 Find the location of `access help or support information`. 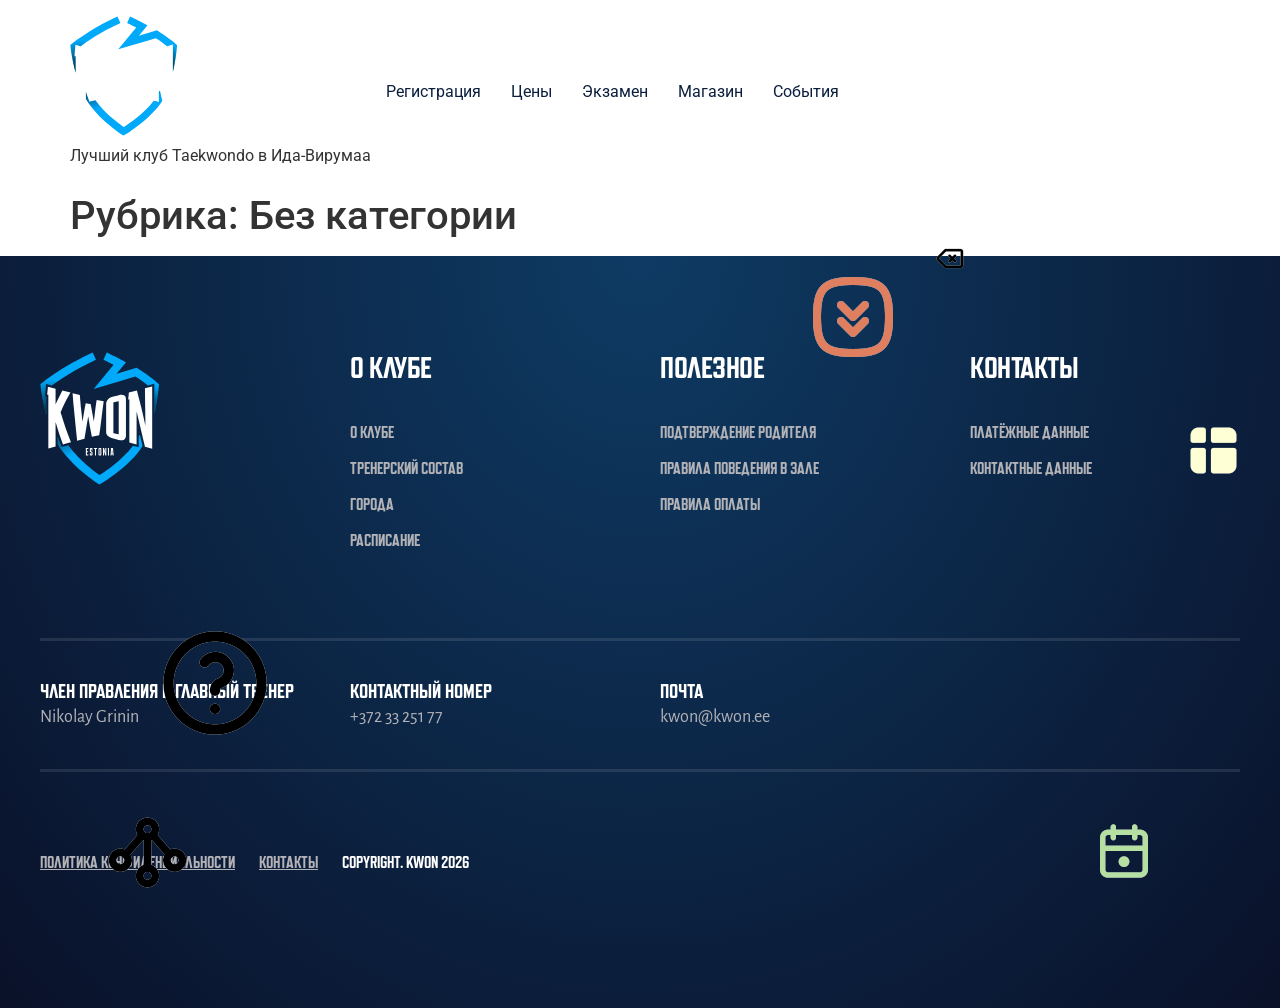

access help or support information is located at coordinates (215, 683).